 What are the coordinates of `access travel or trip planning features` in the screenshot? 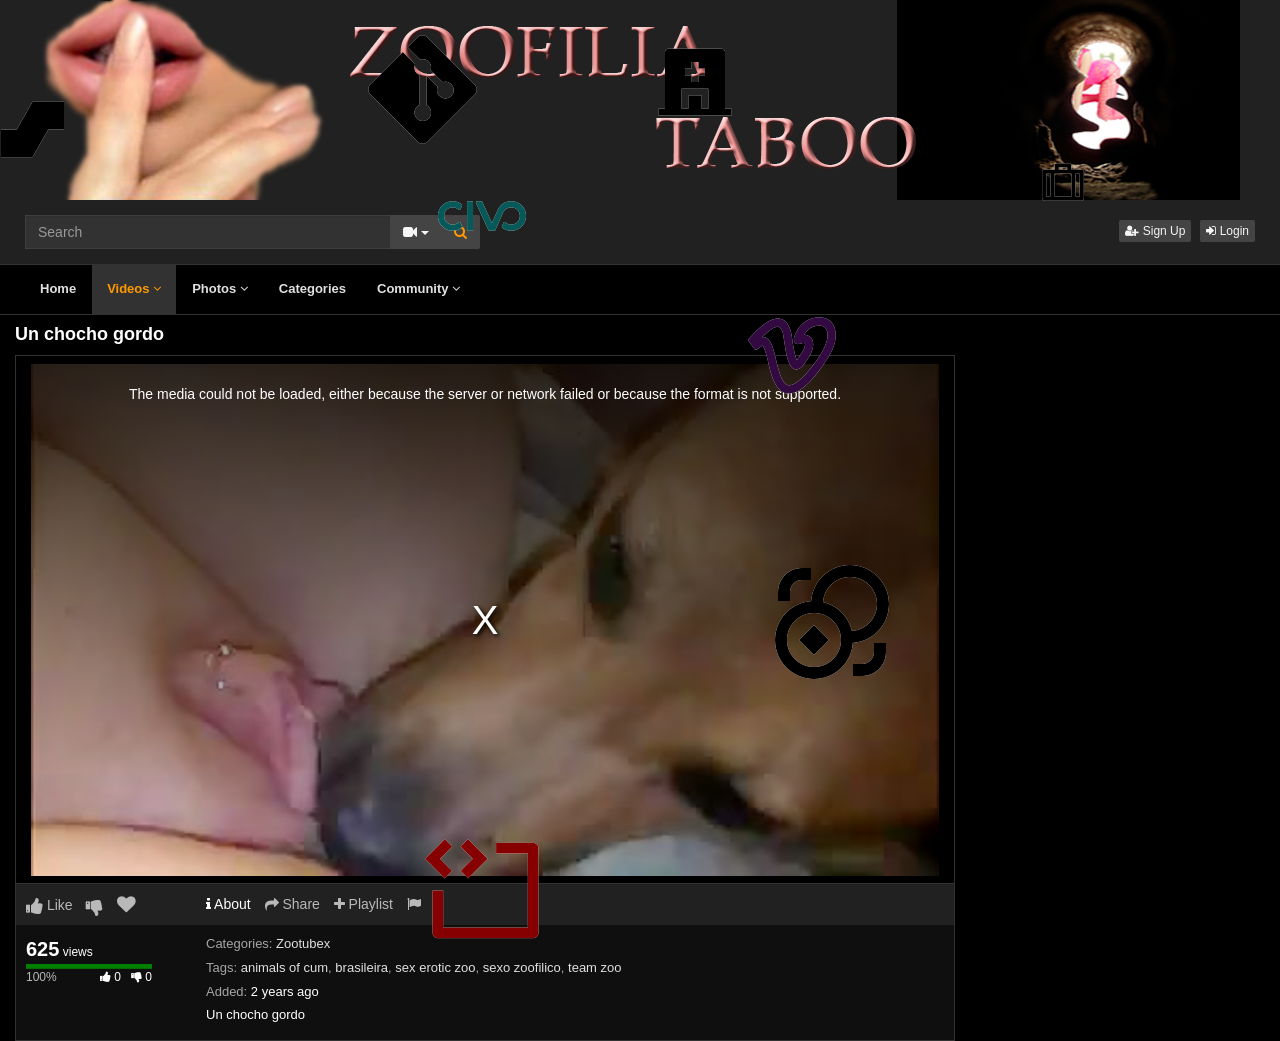 It's located at (1063, 182).